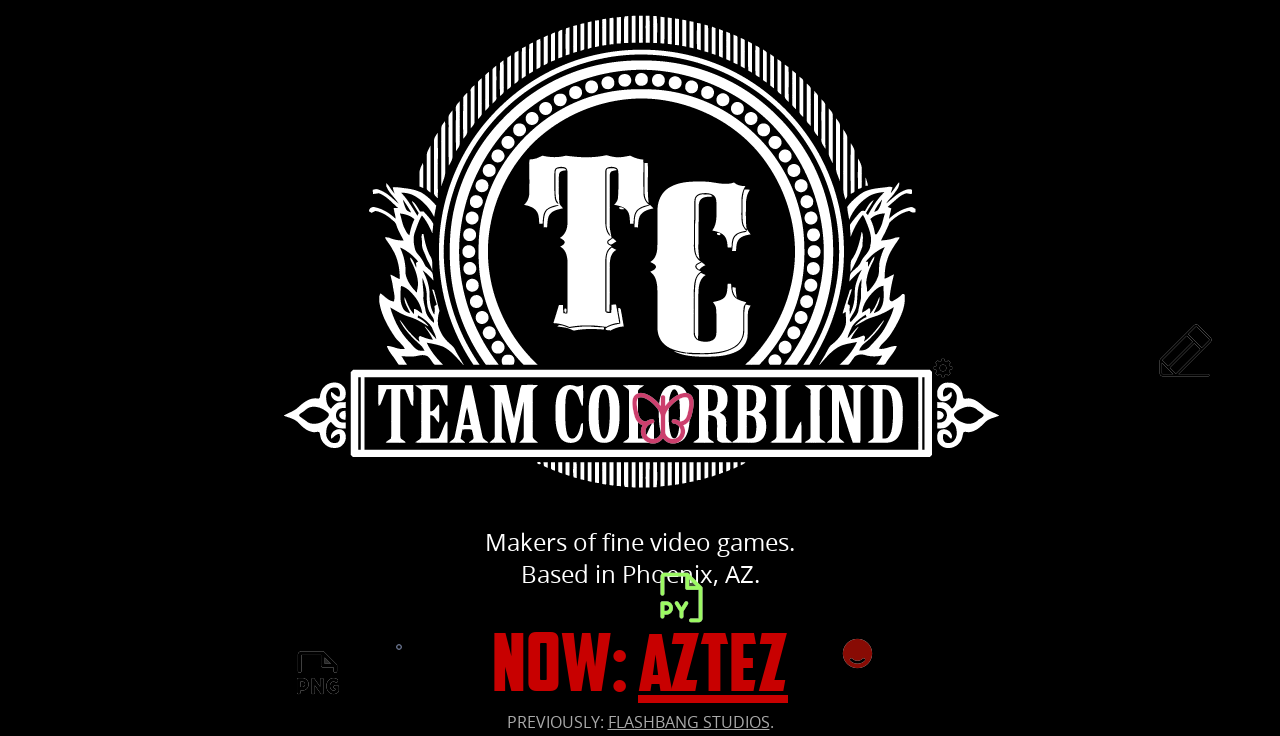 This screenshot has width=1280, height=736. I want to click on open a python file, so click(681, 597).